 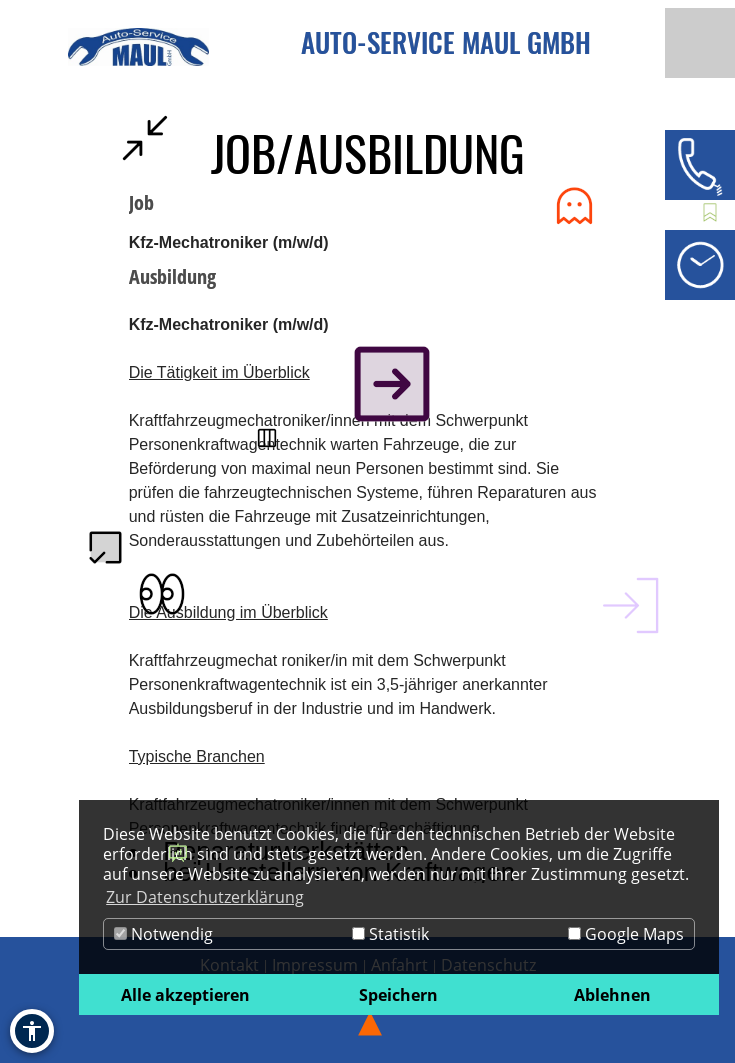 I want to click on mark task as complete, so click(x=105, y=547).